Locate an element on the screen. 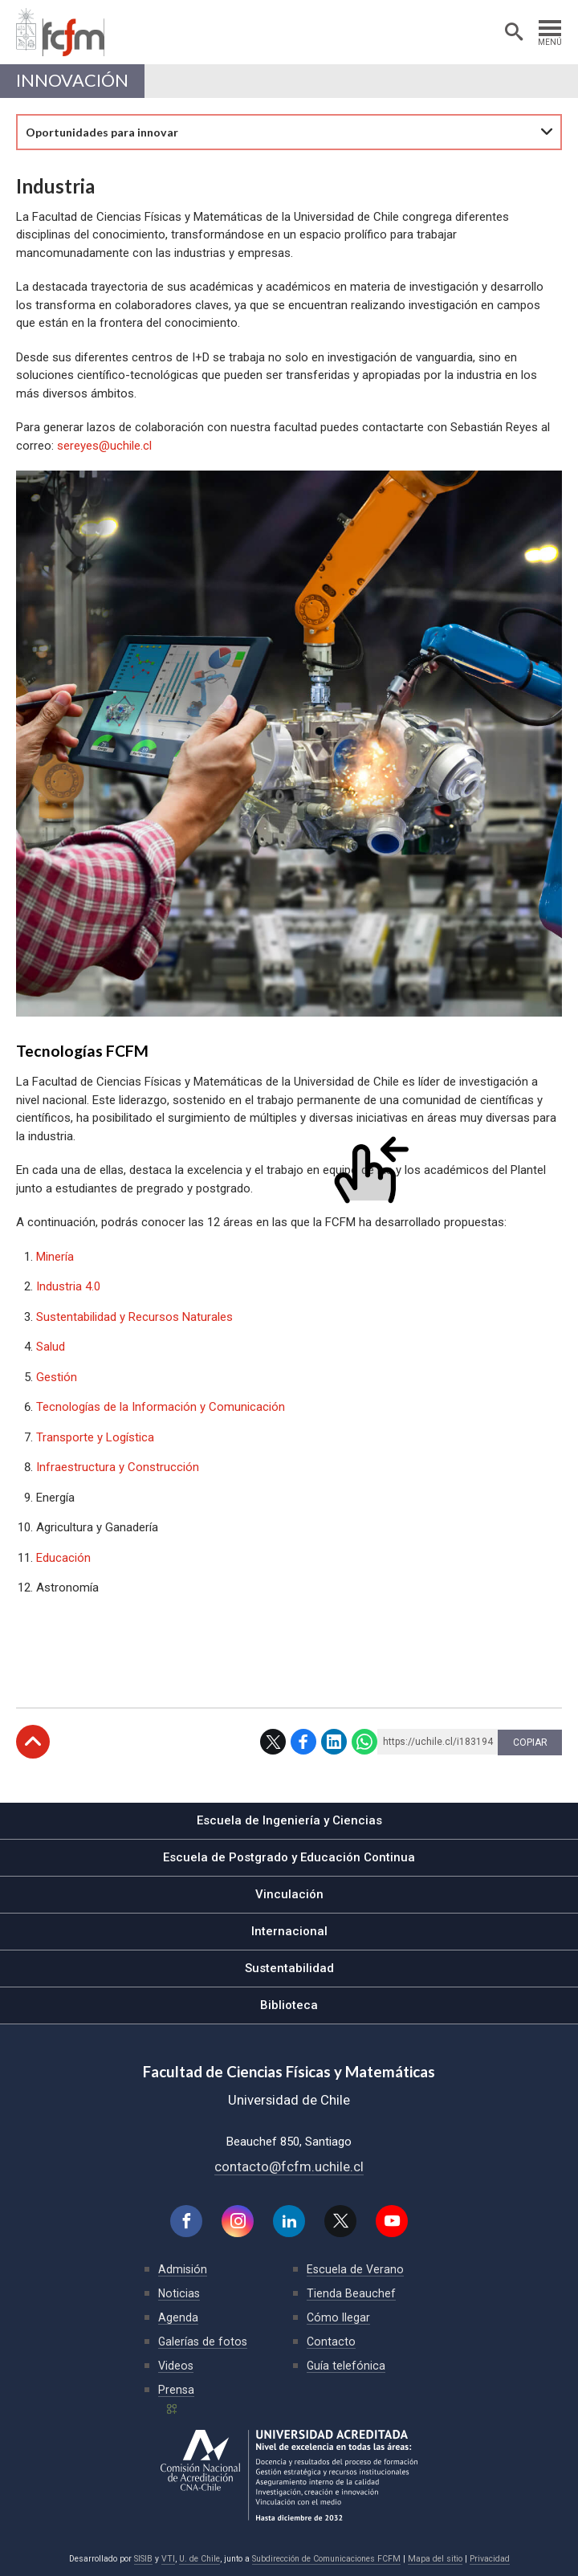 The width and height of the screenshot is (578, 2576). add a new item to a group or collection is located at coordinates (172, 2409).